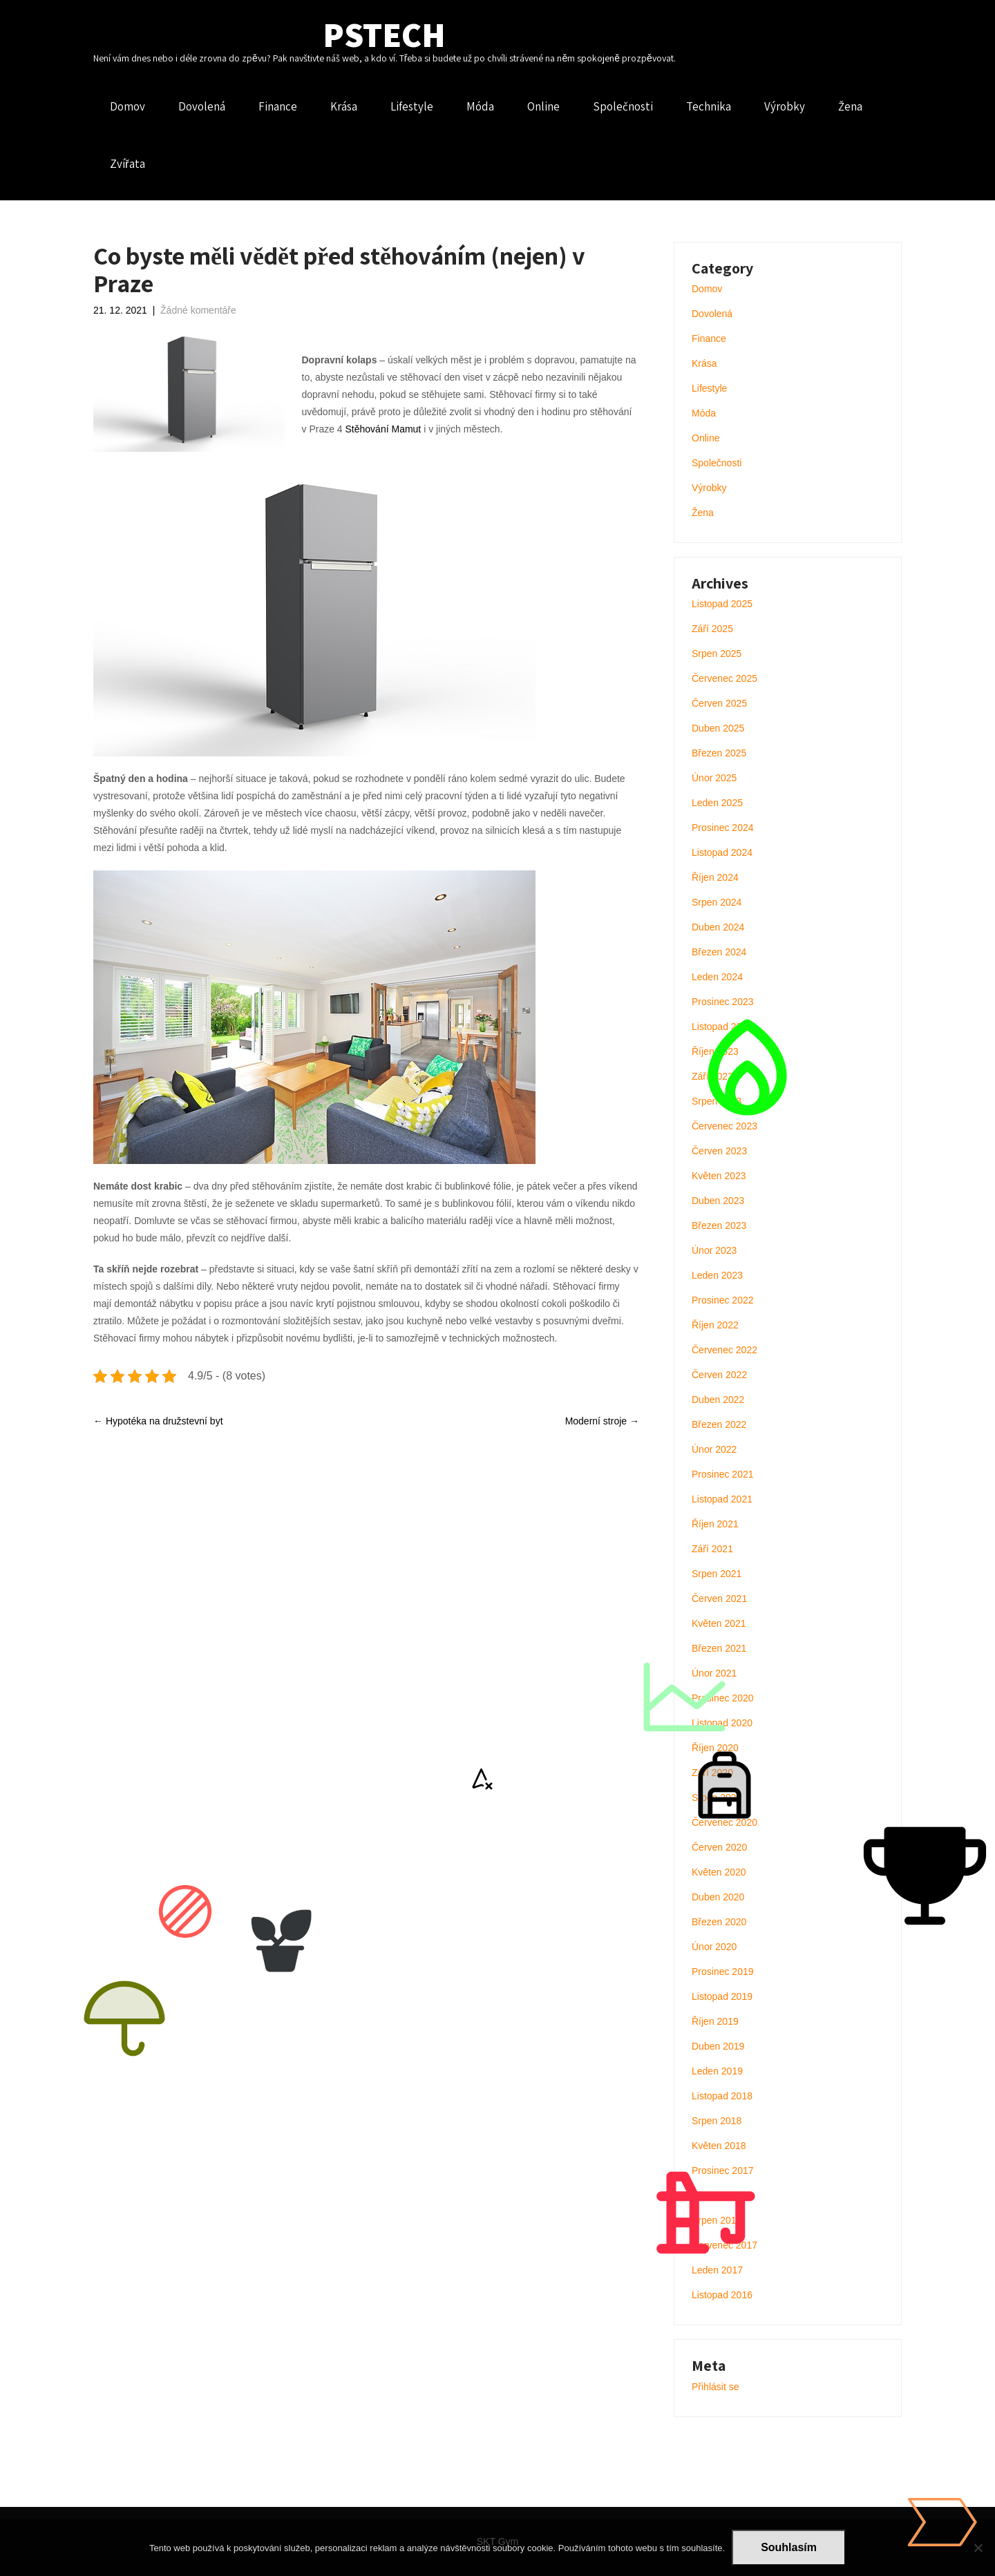 Image resolution: width=995 pixels, height=2576 pixels. I want to click on indicates weather protection or rain forecast, so click(124, 2019).